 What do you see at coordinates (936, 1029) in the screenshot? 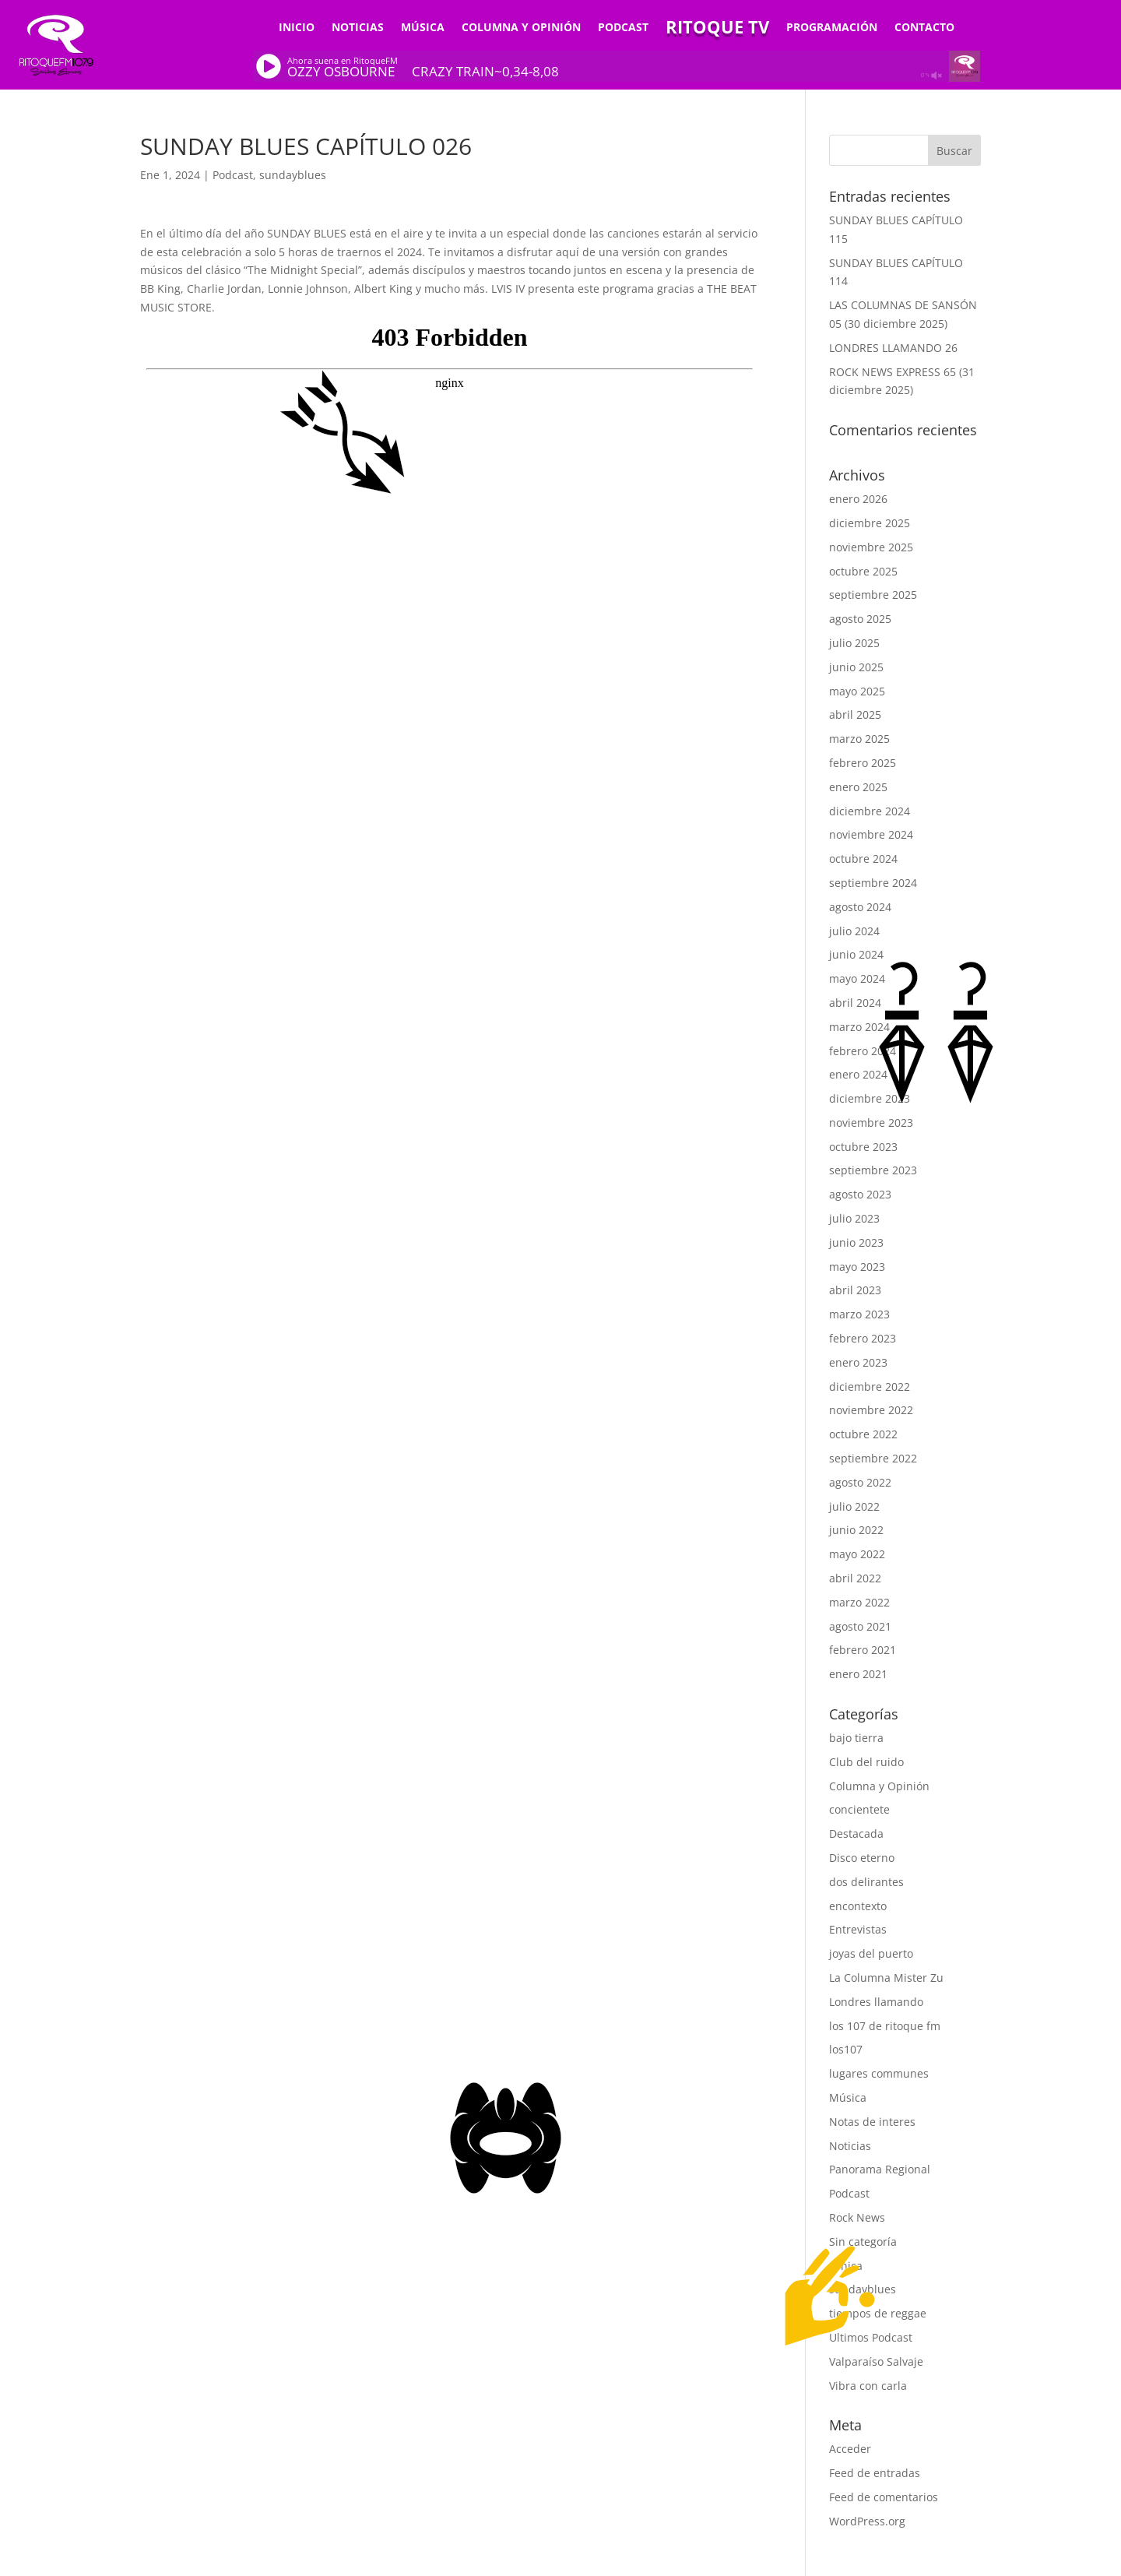
I see `view crystal earrings in inventory` at bounding box center [936, 1029].